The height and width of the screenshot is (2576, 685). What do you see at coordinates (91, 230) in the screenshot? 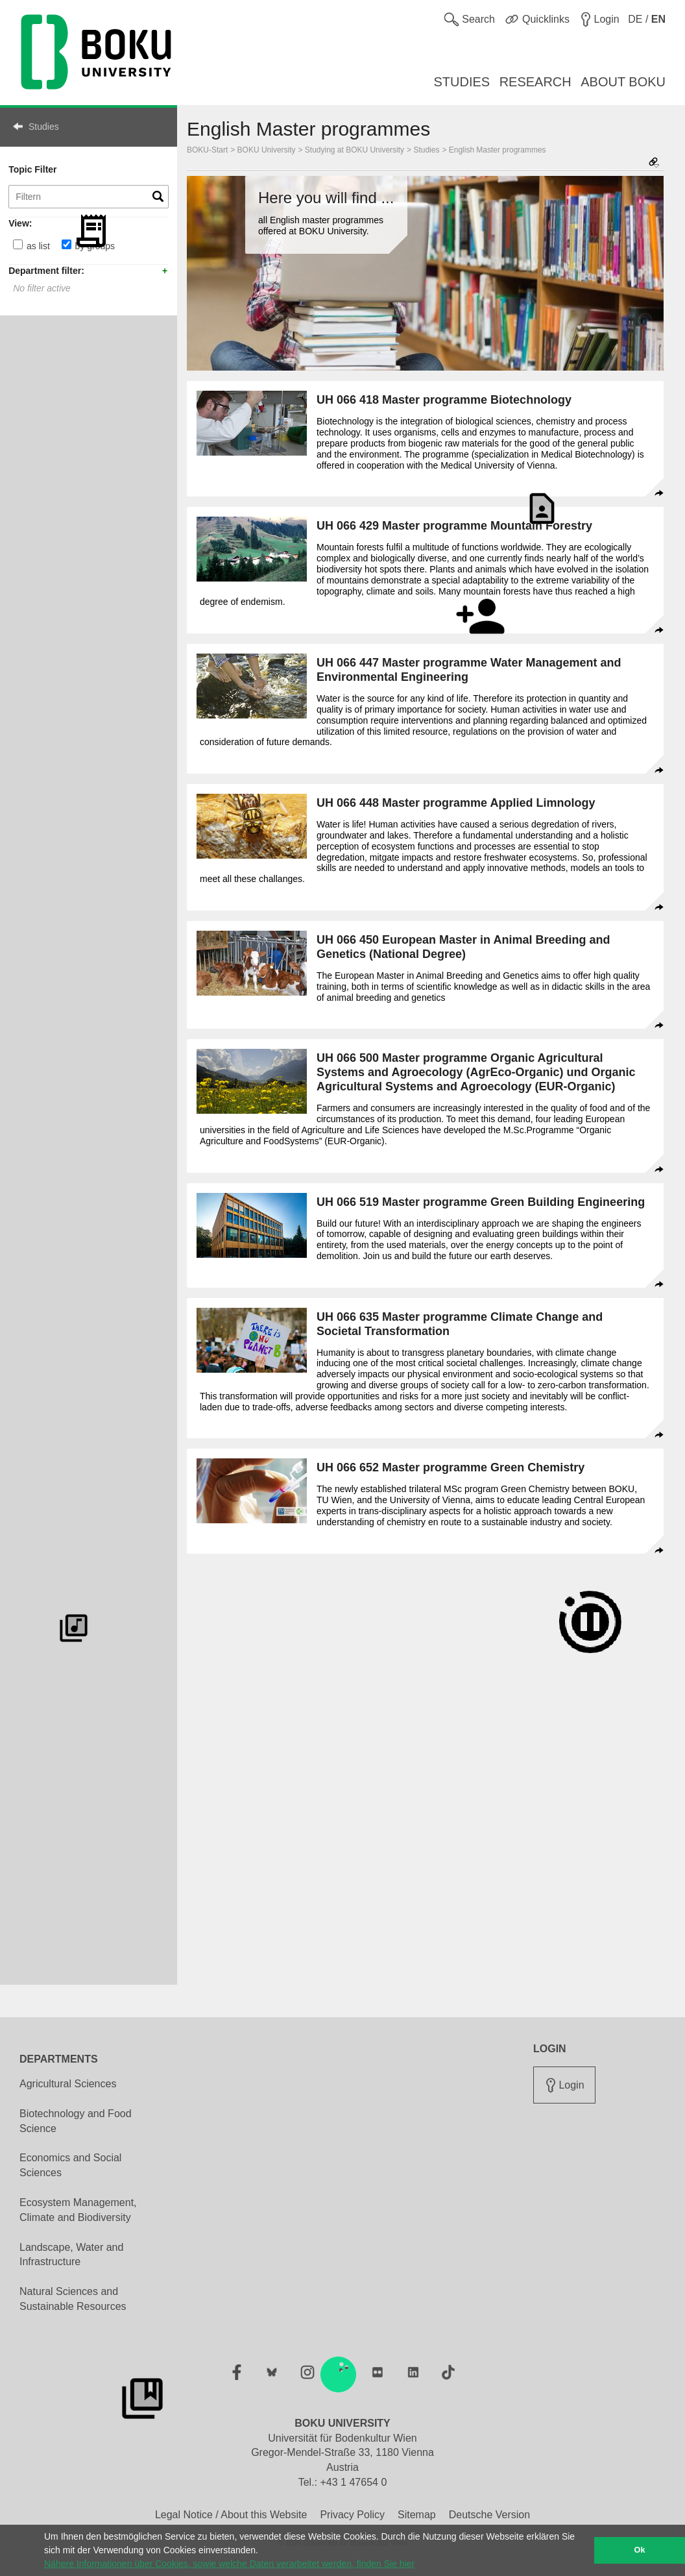
I see `view receipt or transaction details` at bounding box center [91, 230].